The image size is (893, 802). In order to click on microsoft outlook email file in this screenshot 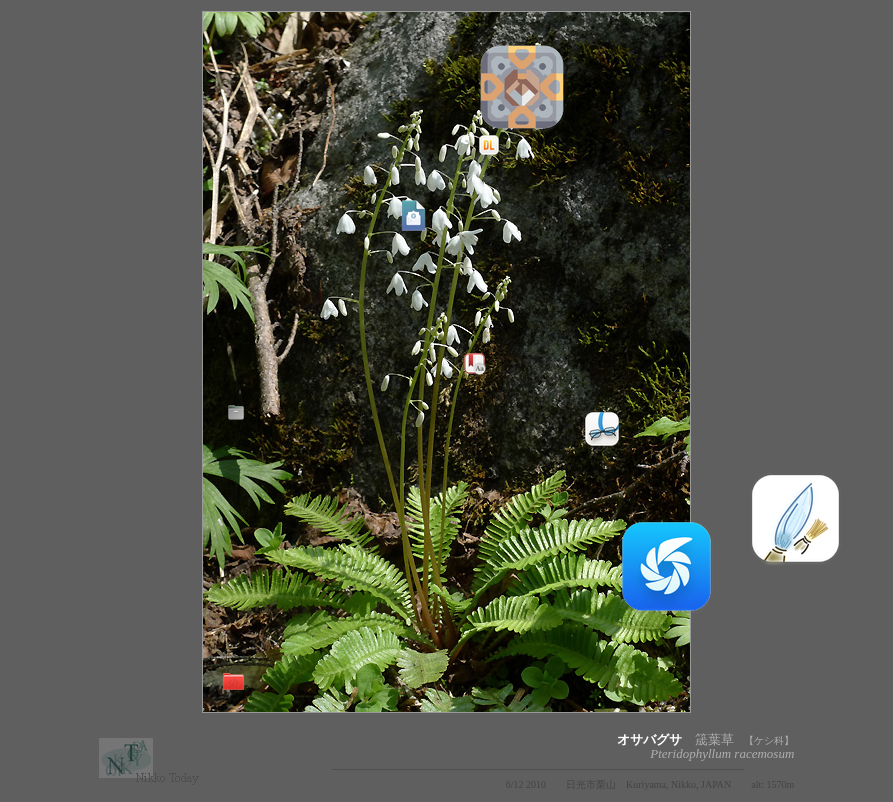, I will do `click(413, 215)`.